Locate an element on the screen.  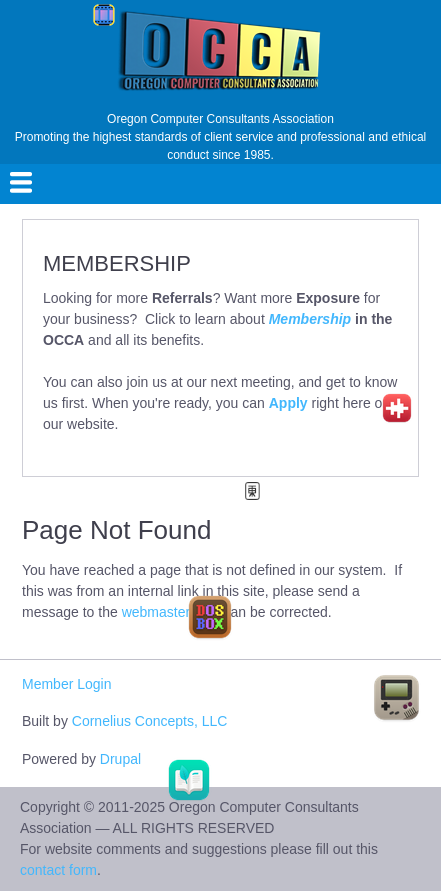
open foliate e-book reader app is located at coordinates (189, 780).